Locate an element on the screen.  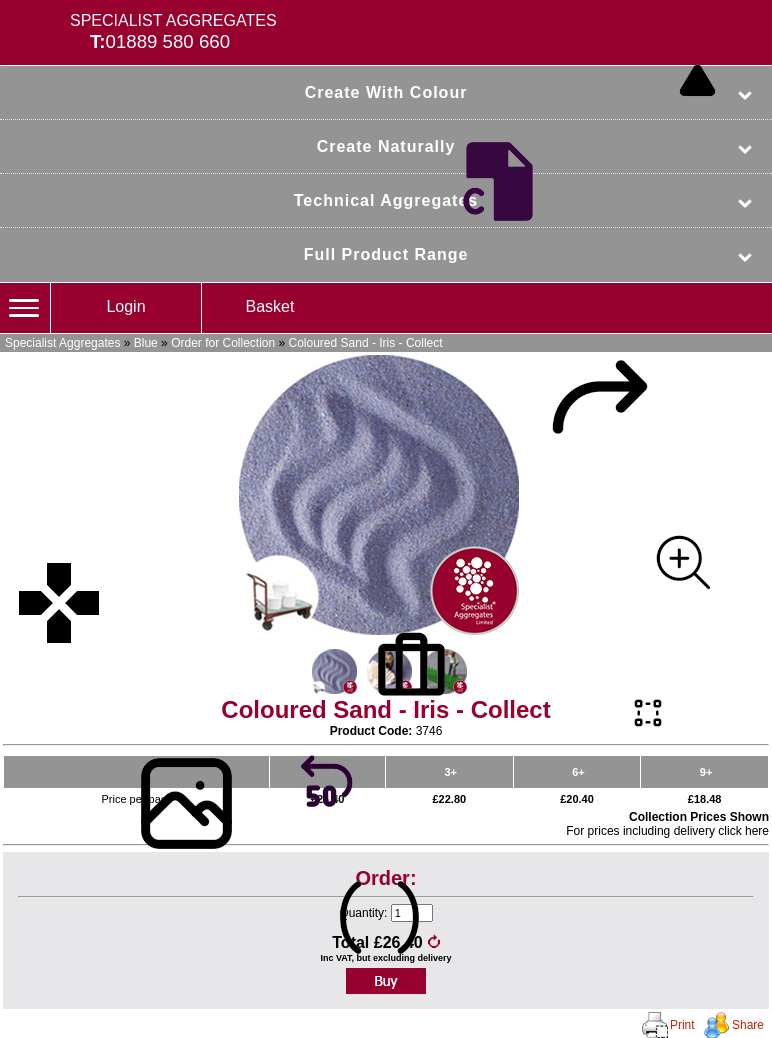
rewind 50 seconds backward is located at coordinates (325, 782).